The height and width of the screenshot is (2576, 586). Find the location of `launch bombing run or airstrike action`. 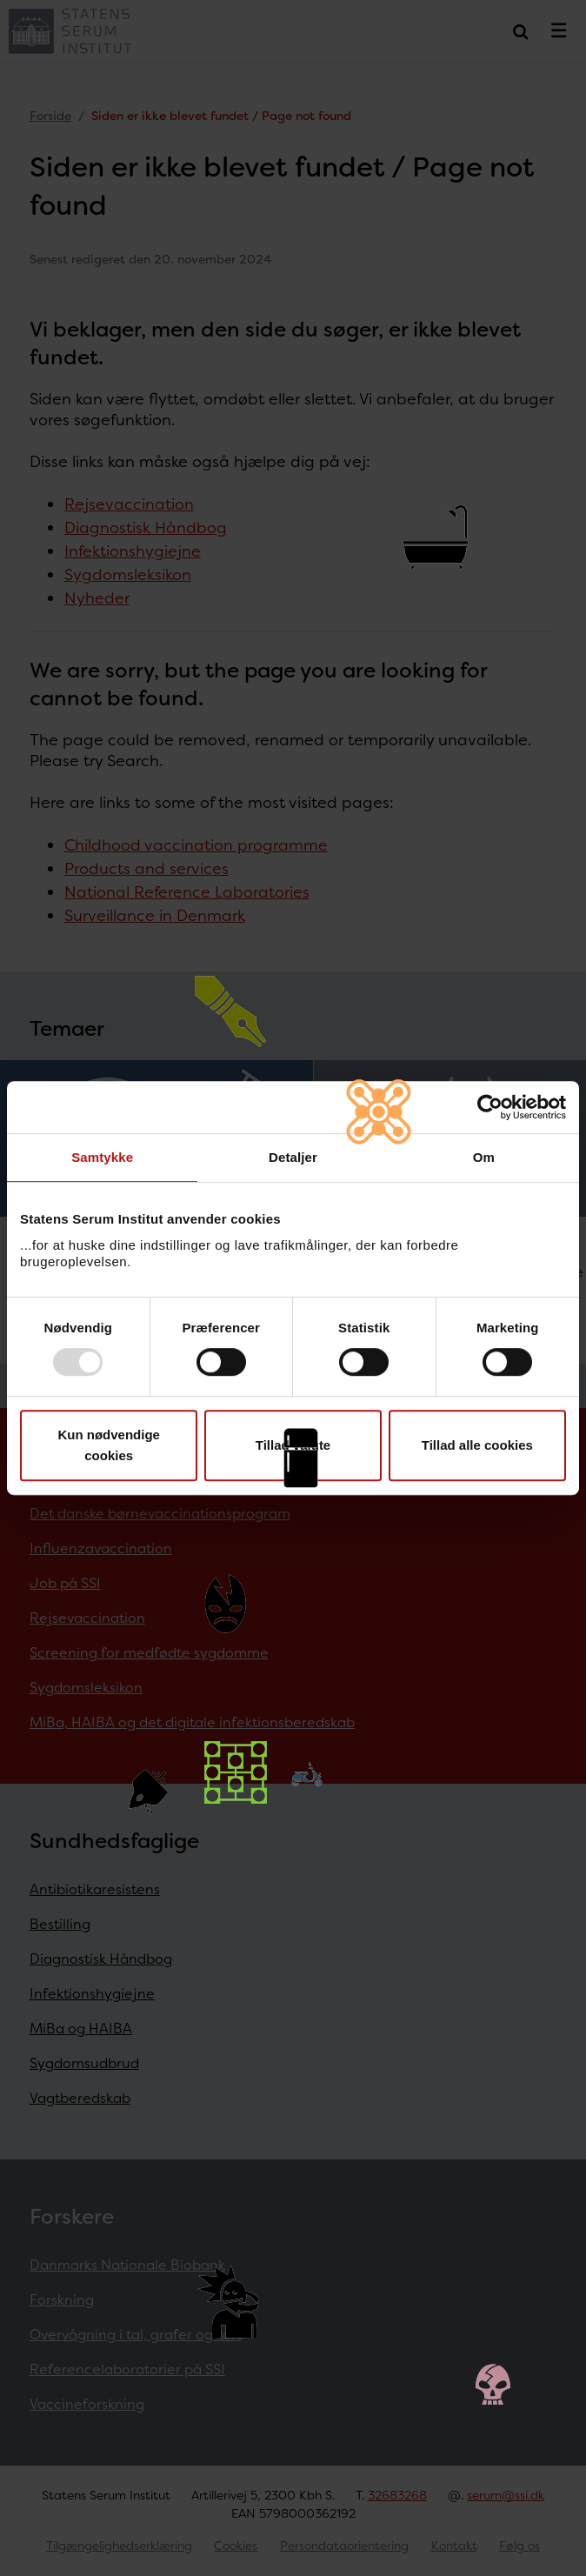

launch bombing run or airstrike action is located at coordinates (149, 1792).